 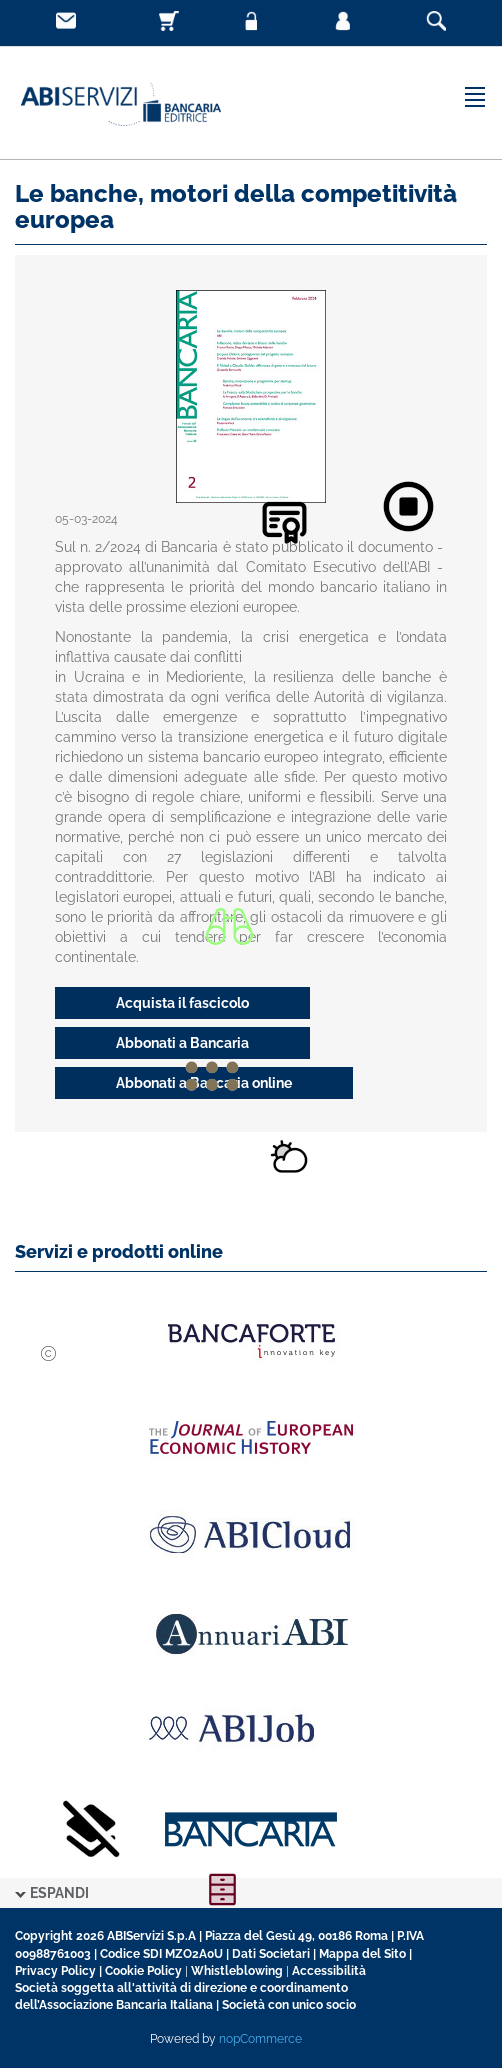 I want to click on indicates copyrighted content, so click(x=48, y=1353).